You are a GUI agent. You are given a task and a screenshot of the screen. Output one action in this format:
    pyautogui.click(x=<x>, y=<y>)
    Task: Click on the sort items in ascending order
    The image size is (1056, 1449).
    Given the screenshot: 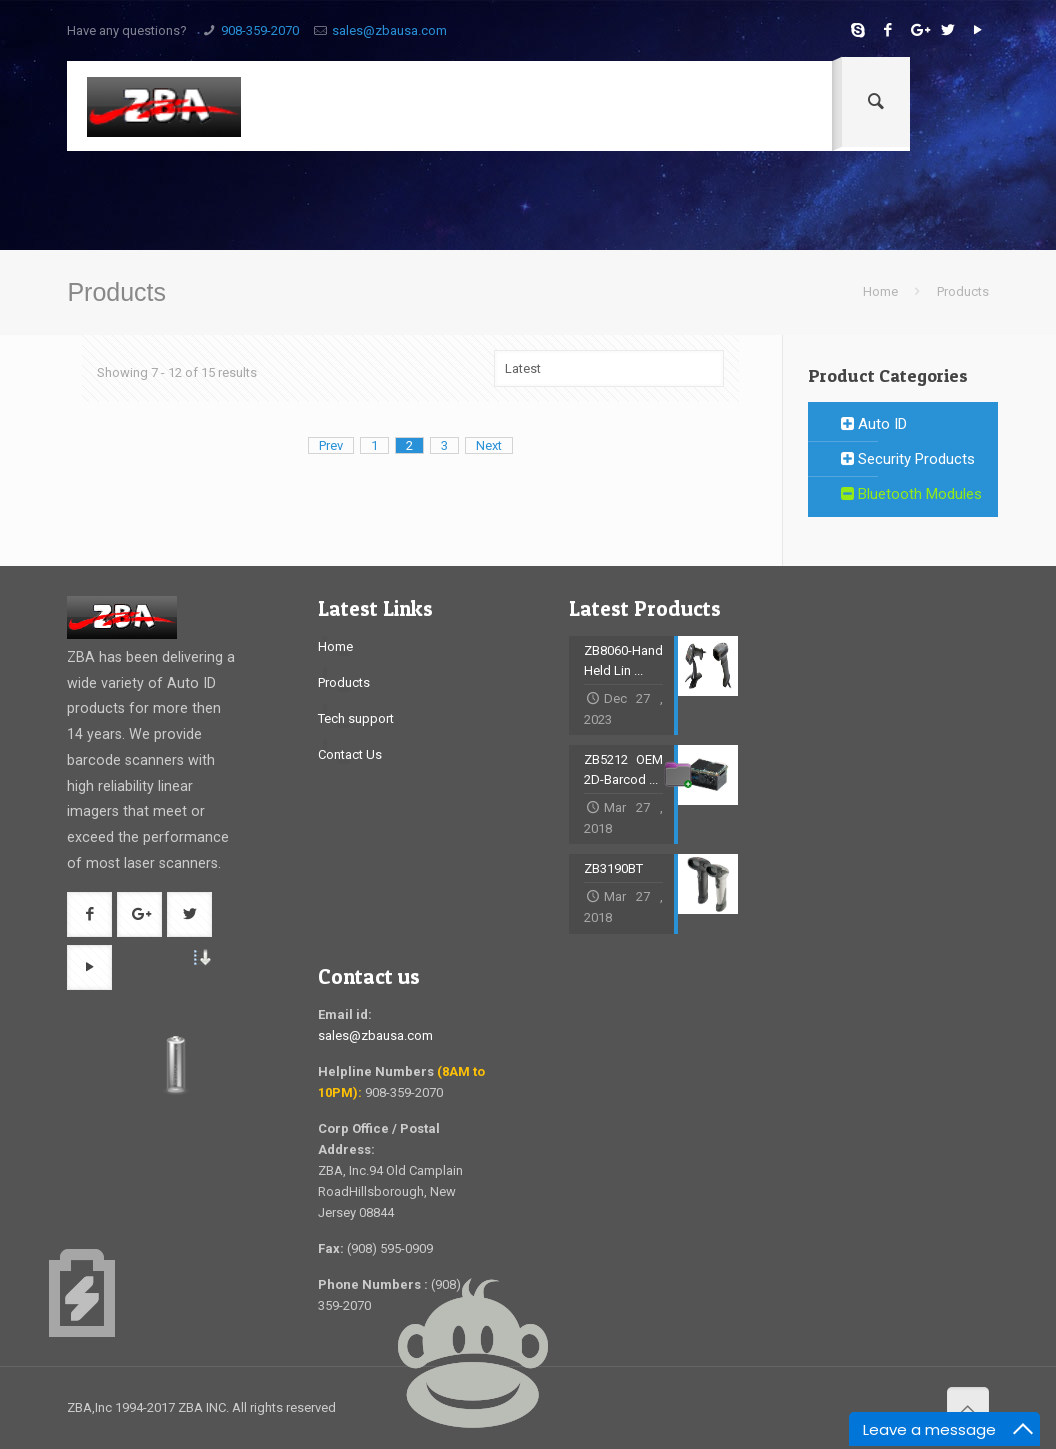 What is the action you would take?
    pyautogui.click(x=203, y=958)
    